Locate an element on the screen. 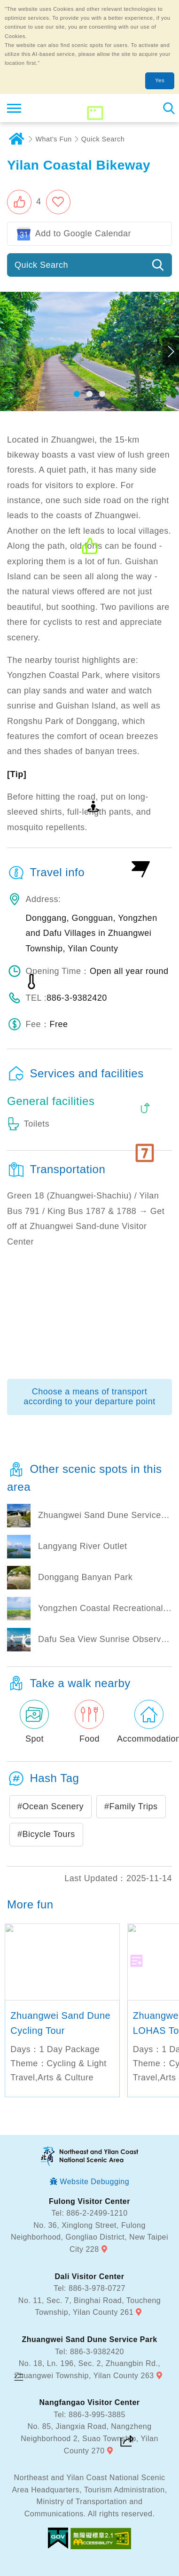 The height and width of the screenshot is (2576, 179). open application window is located at coordinates (95, 113).